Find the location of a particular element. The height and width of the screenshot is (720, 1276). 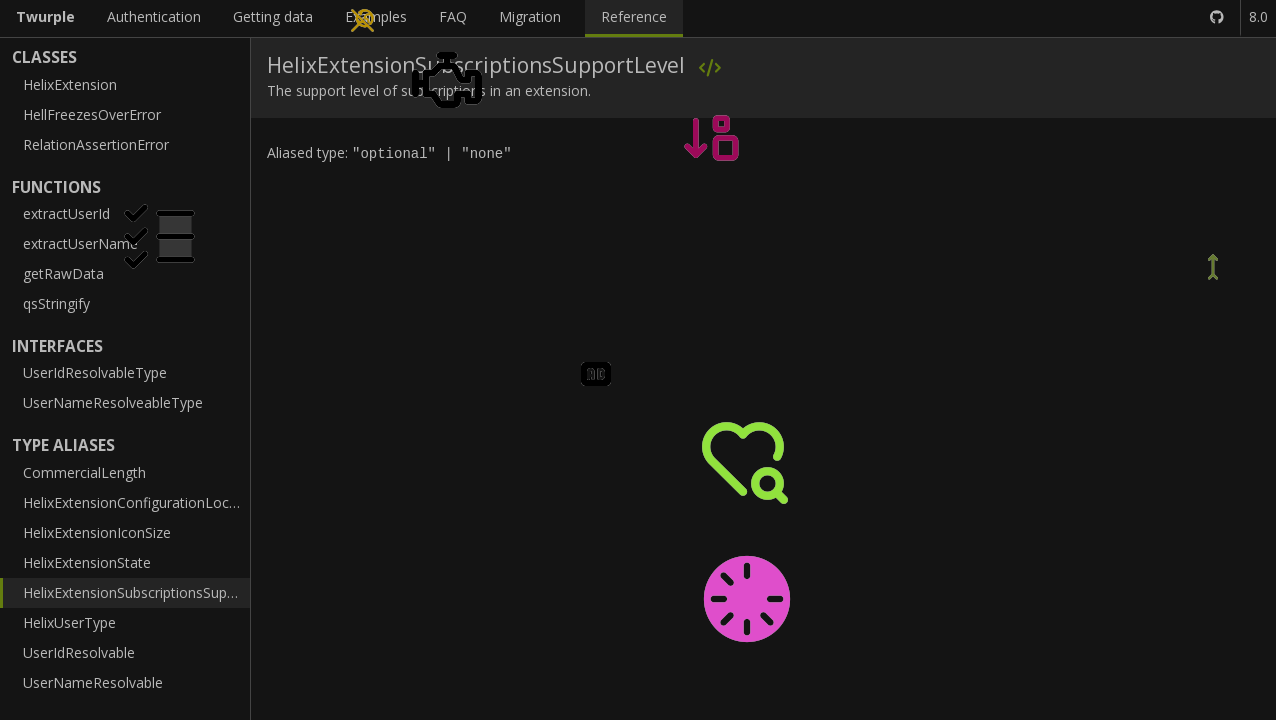

search your liked or favorited items is located at coordinates (743, 459).